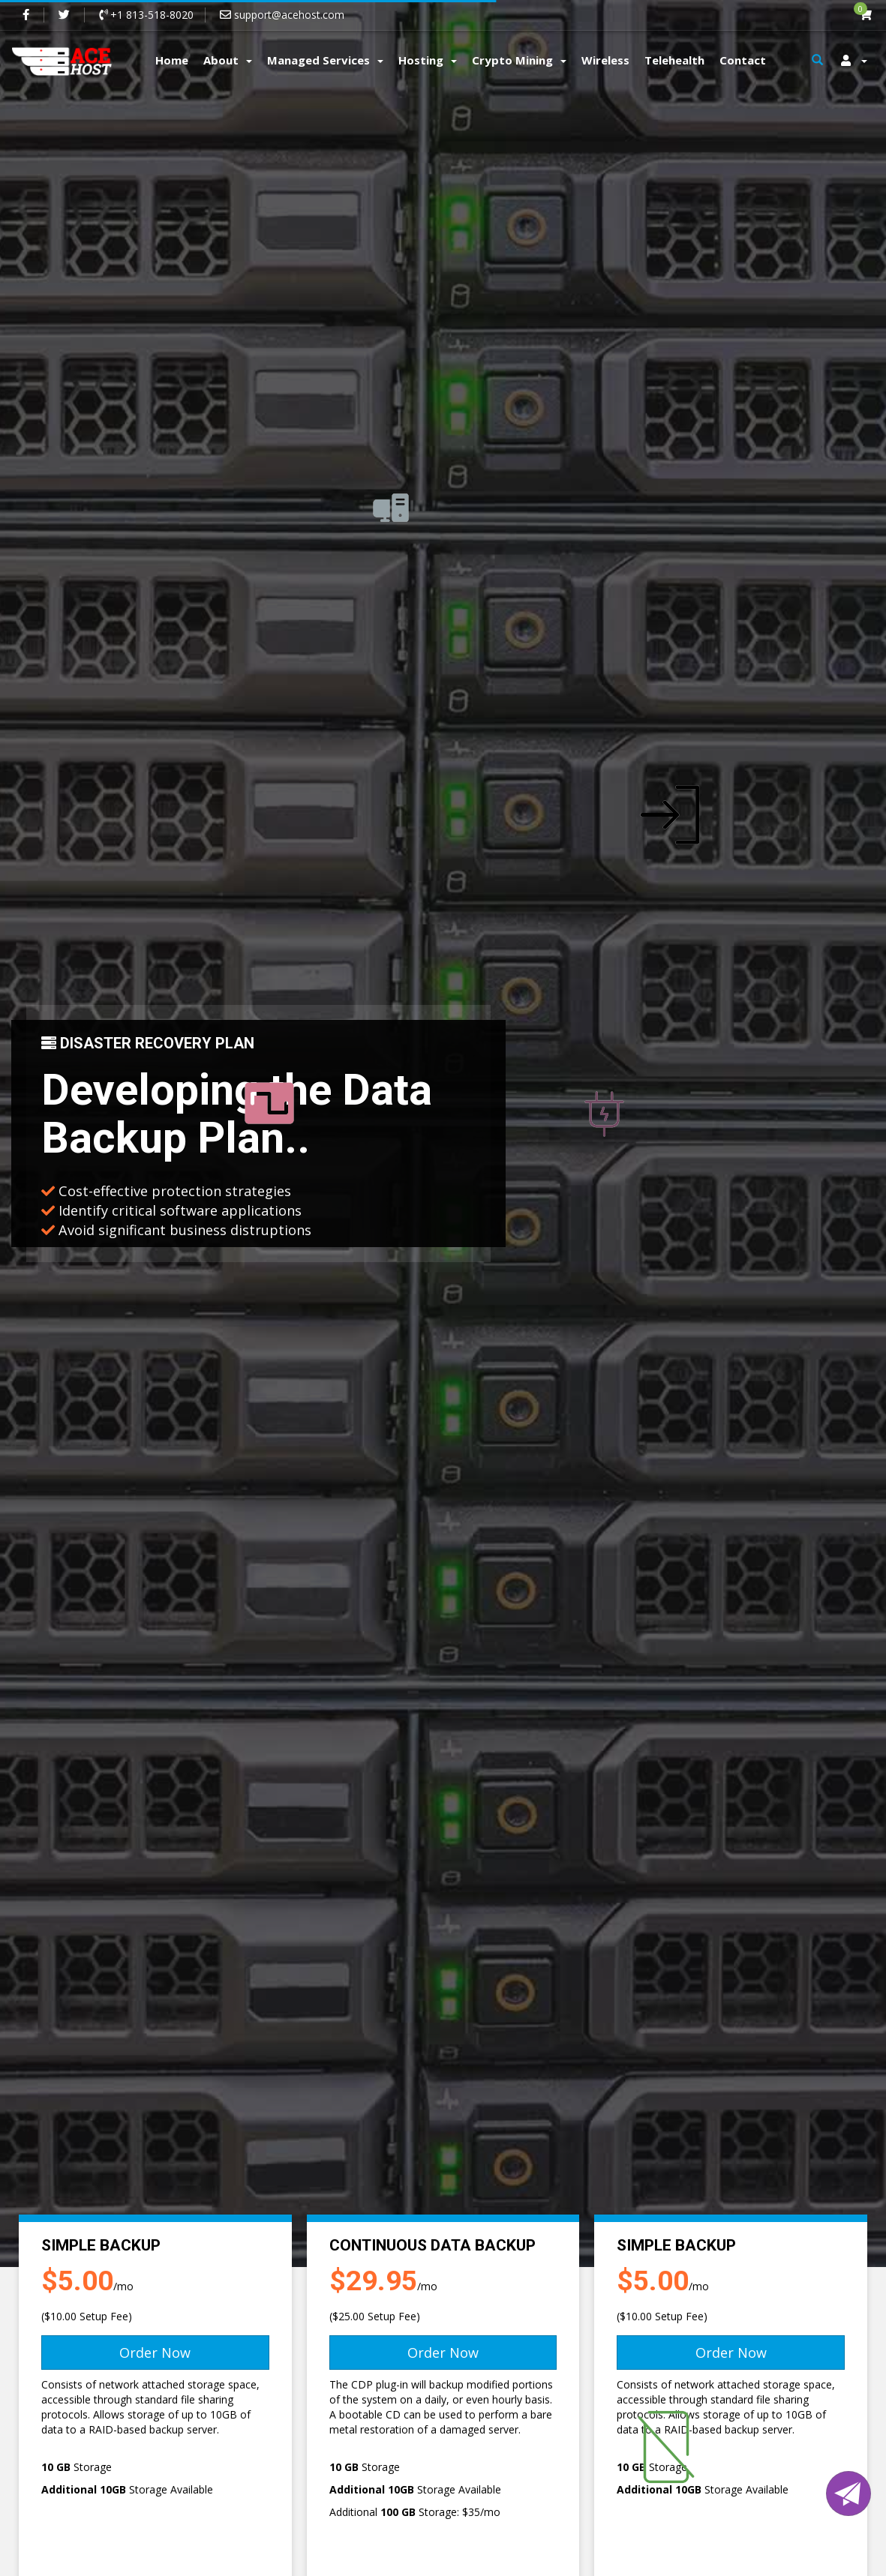  What do you see at coordinates (269, 1103) in the screenshot?
I see `toggle square wave audio signal` at bounding box center [269, 1103].